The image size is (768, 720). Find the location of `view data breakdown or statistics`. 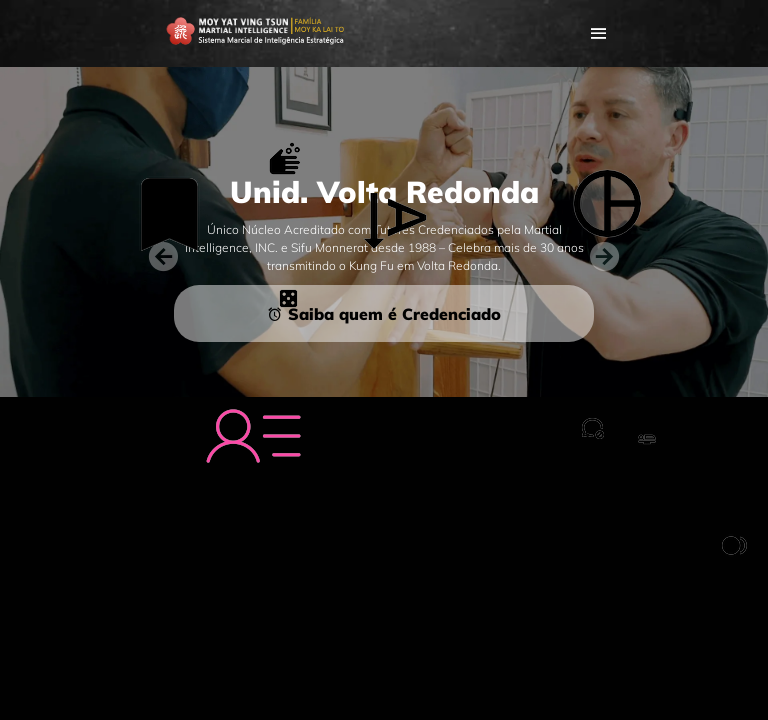

view data breakdown or statistics is located at coordinates (607, 203).